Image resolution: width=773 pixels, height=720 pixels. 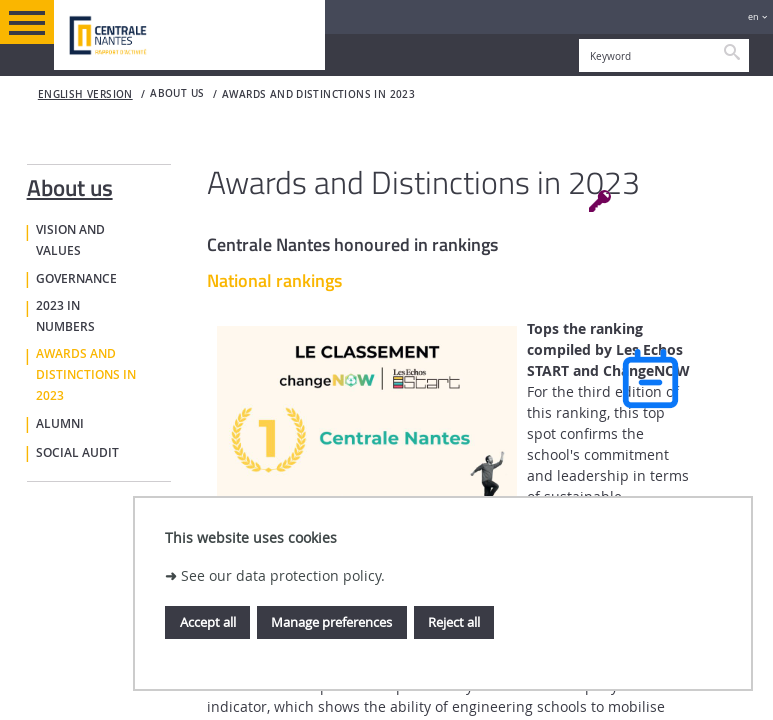 I want to click on remove an event from your calendar, so click(x=650, y=380).